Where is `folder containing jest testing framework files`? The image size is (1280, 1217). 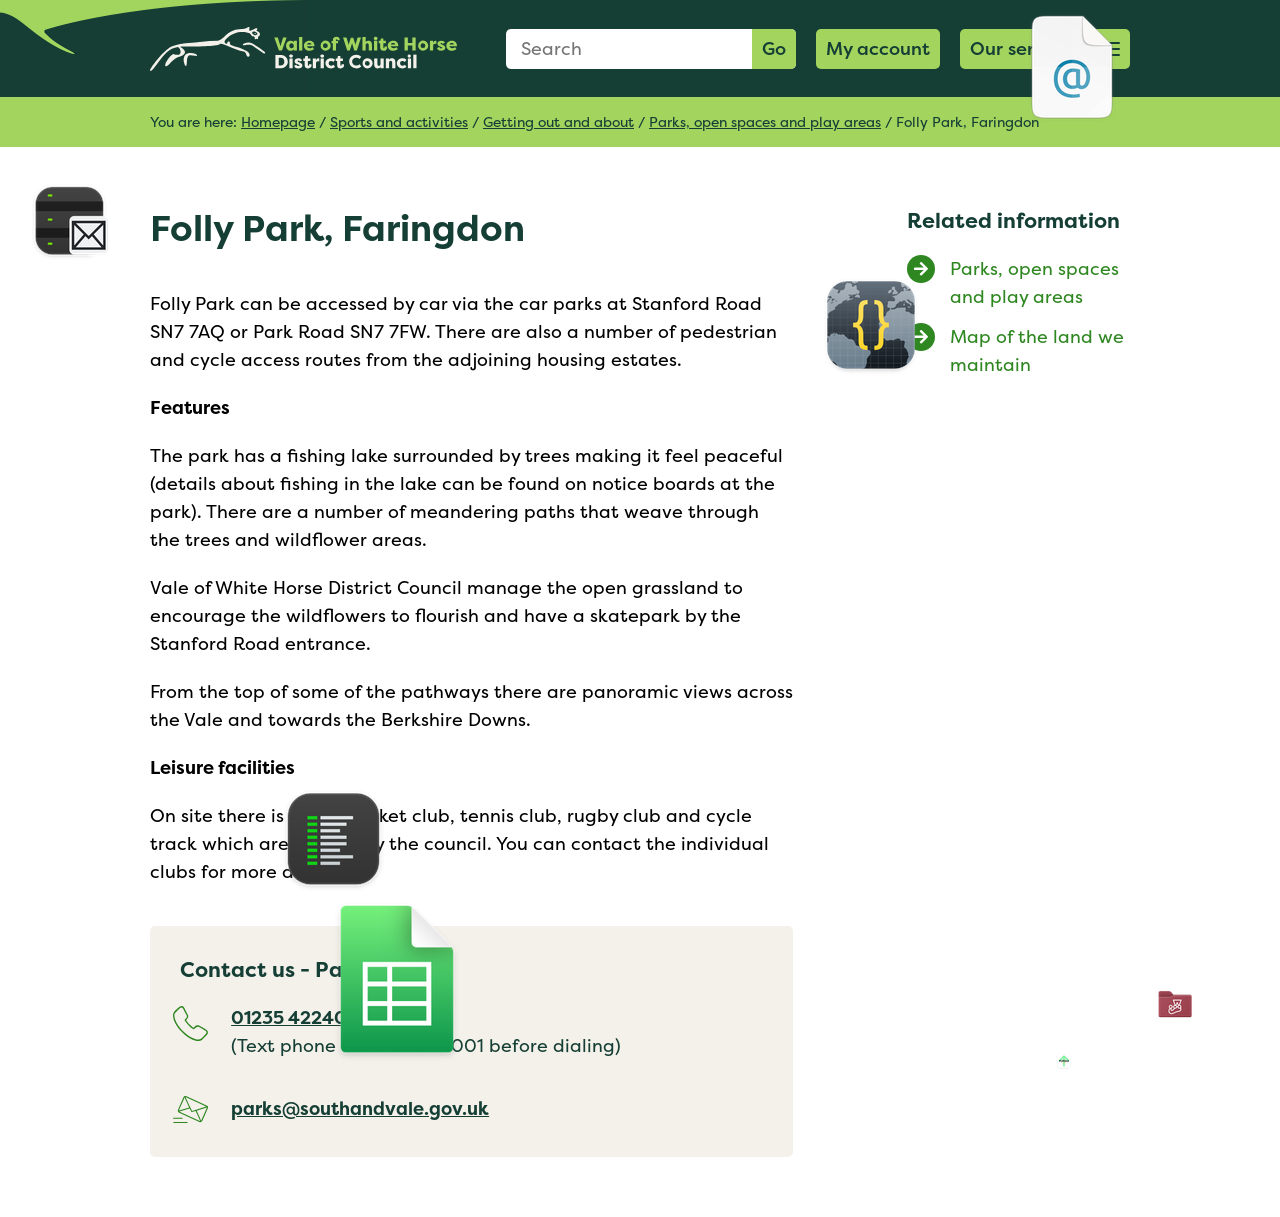 folder containing jest testing framework files is located at coordinates (1175, 1005).